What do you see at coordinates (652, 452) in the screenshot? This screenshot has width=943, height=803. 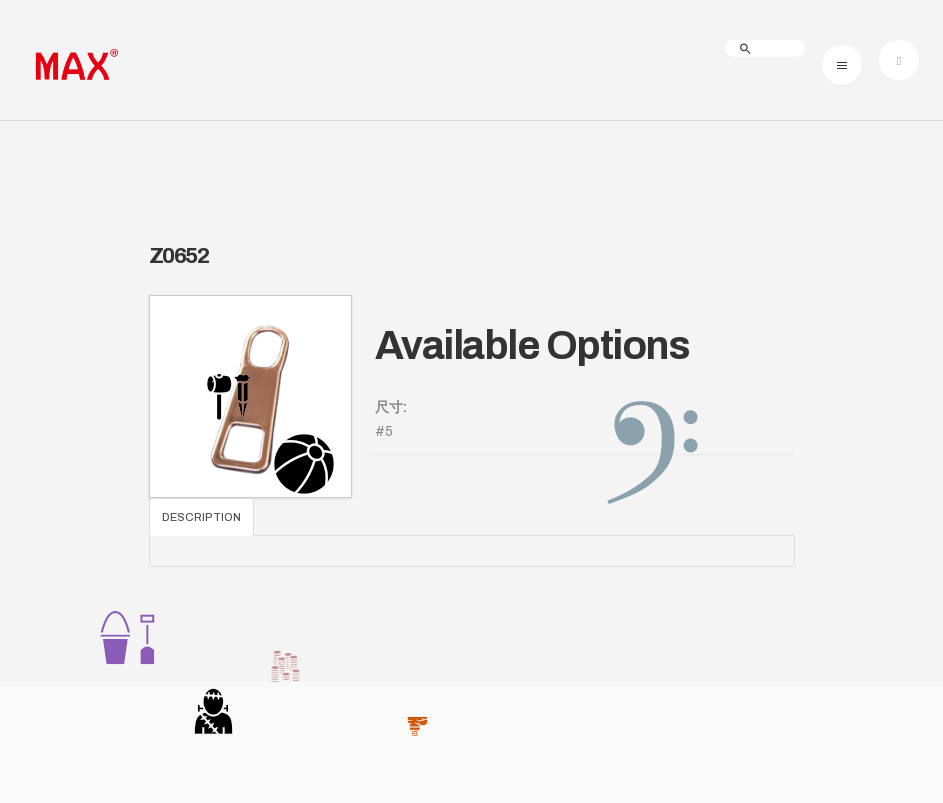 I see `indicates bass clef or low-range musical notation` at bounding box center [652, 452].